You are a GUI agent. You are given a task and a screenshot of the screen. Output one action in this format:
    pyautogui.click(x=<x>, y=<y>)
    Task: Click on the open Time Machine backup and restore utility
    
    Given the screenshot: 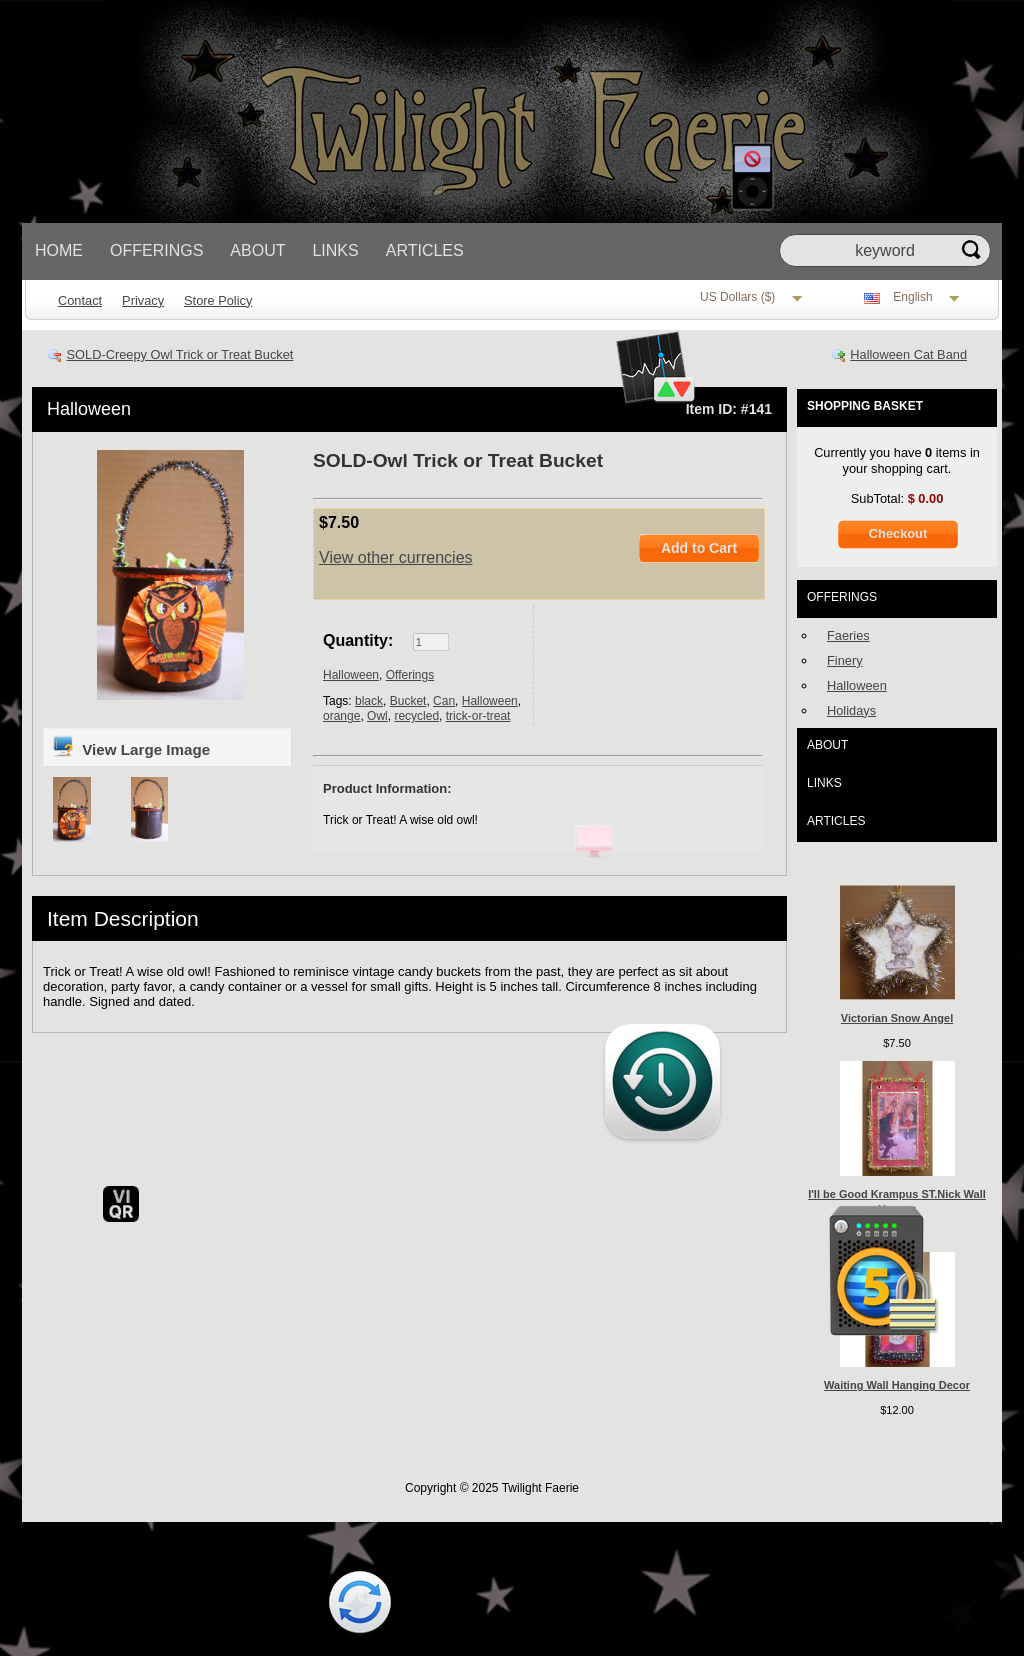 What is the action you would take?
    pyautogui.click(x=662, y=1081)
    